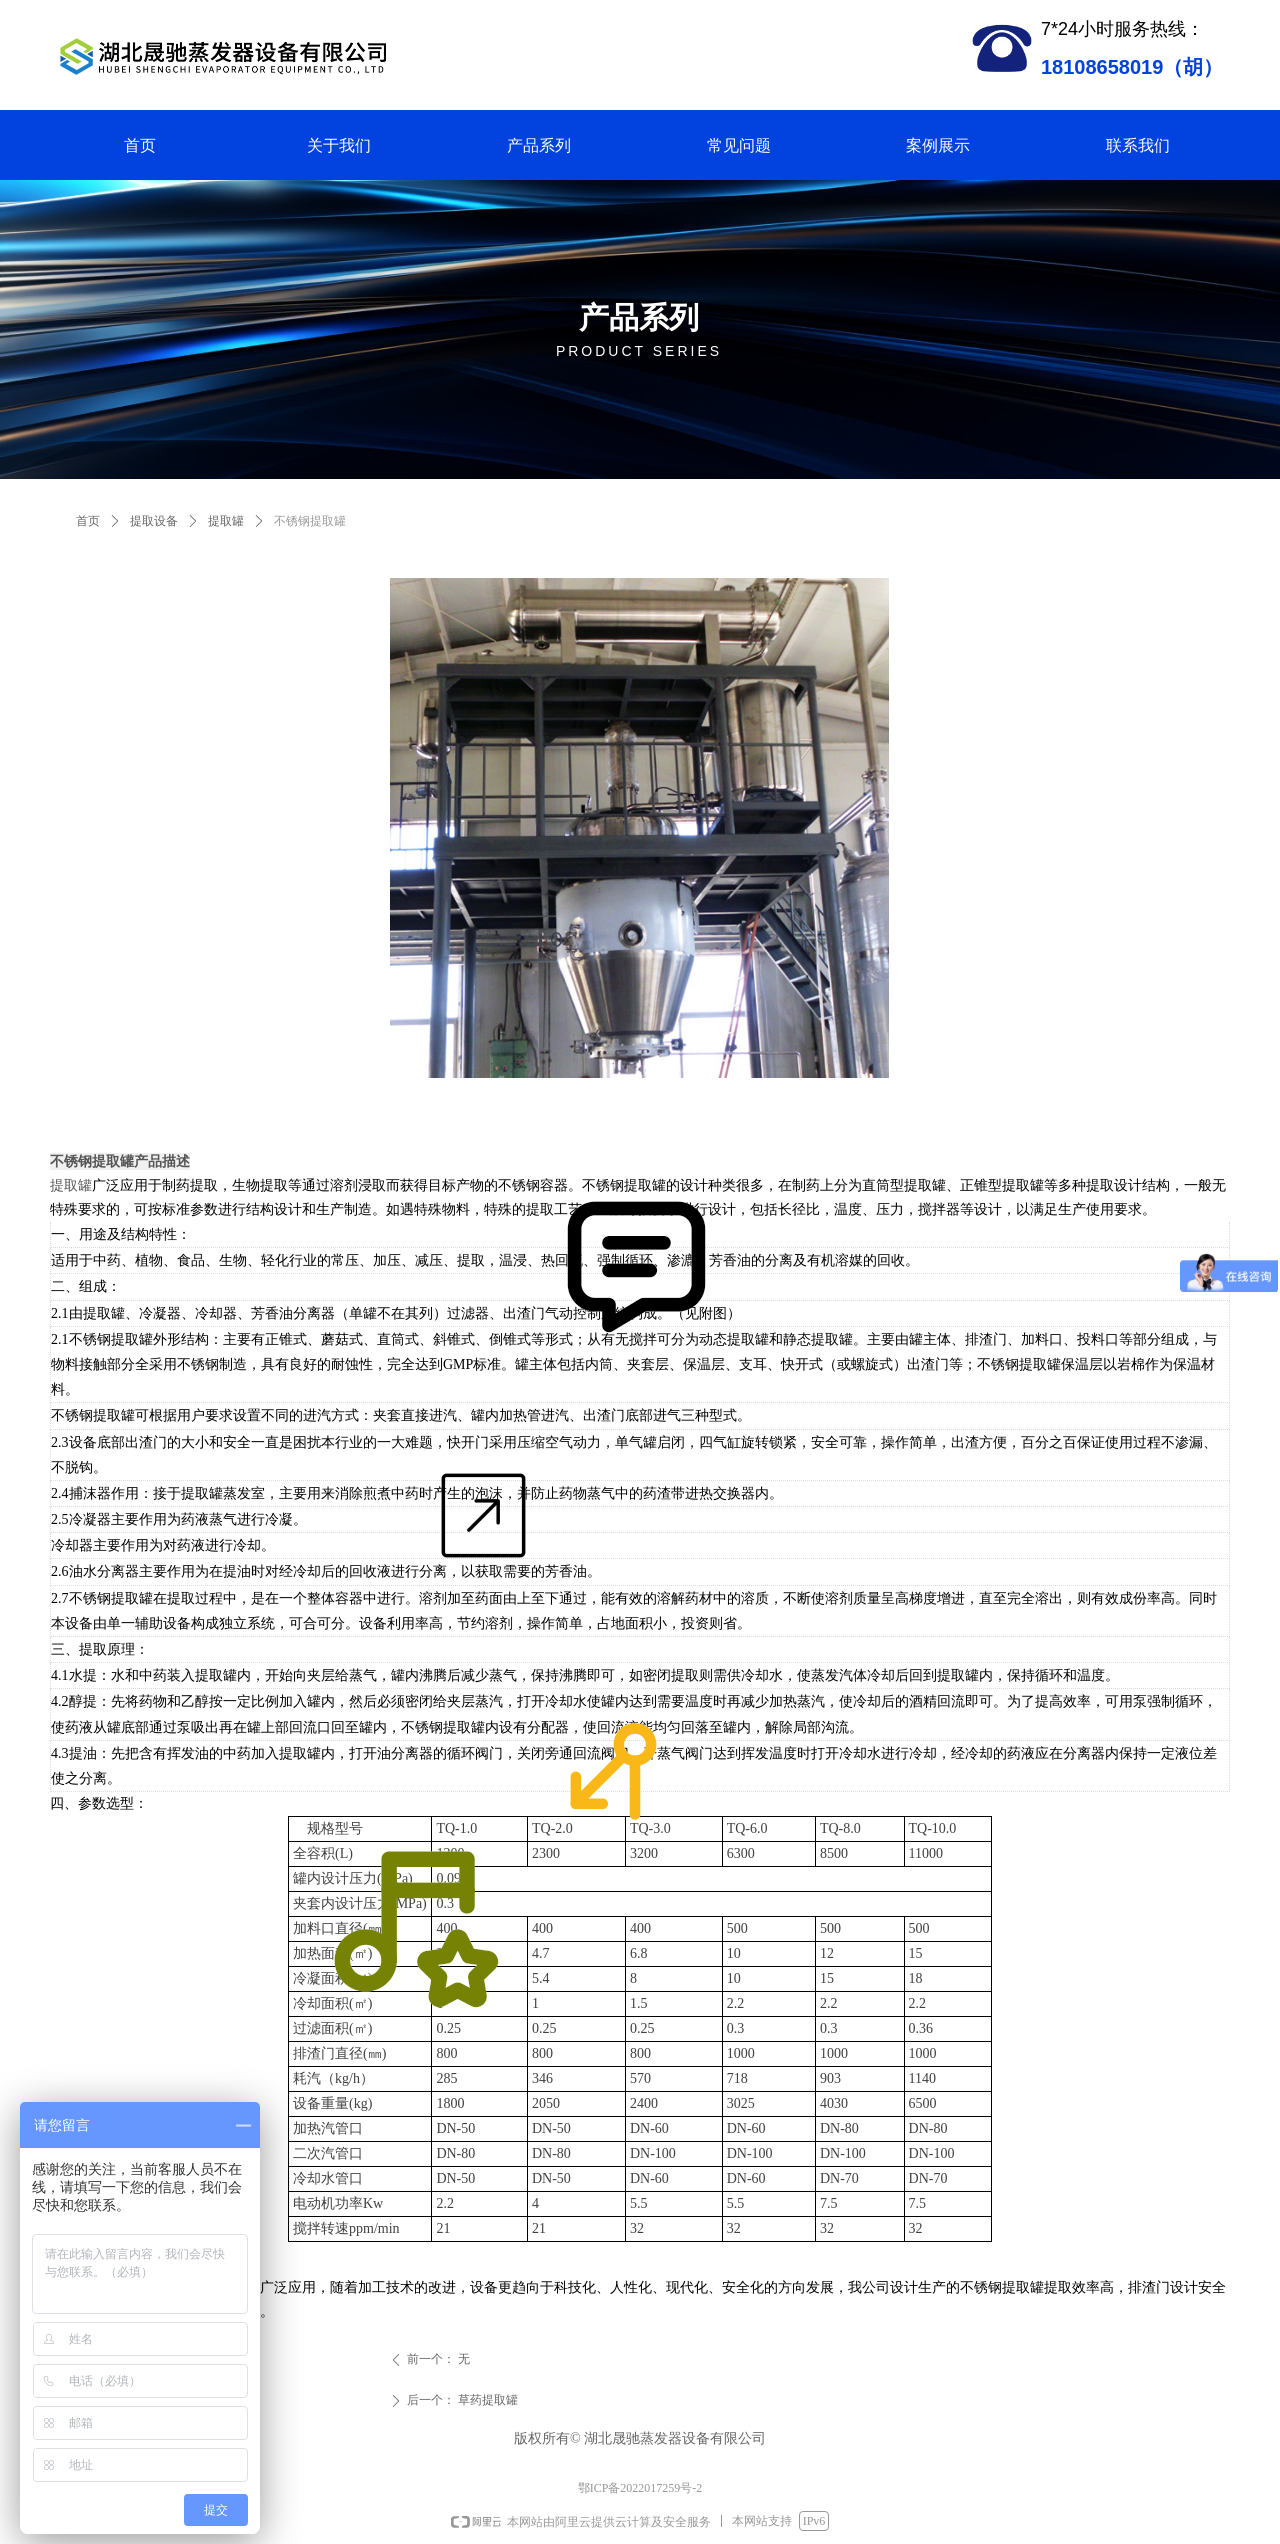 This screenshot has width=1280, height=2544. Describe the element at coordinates (483, 1515) in the screenshot. I see `open link in new window` at that location.